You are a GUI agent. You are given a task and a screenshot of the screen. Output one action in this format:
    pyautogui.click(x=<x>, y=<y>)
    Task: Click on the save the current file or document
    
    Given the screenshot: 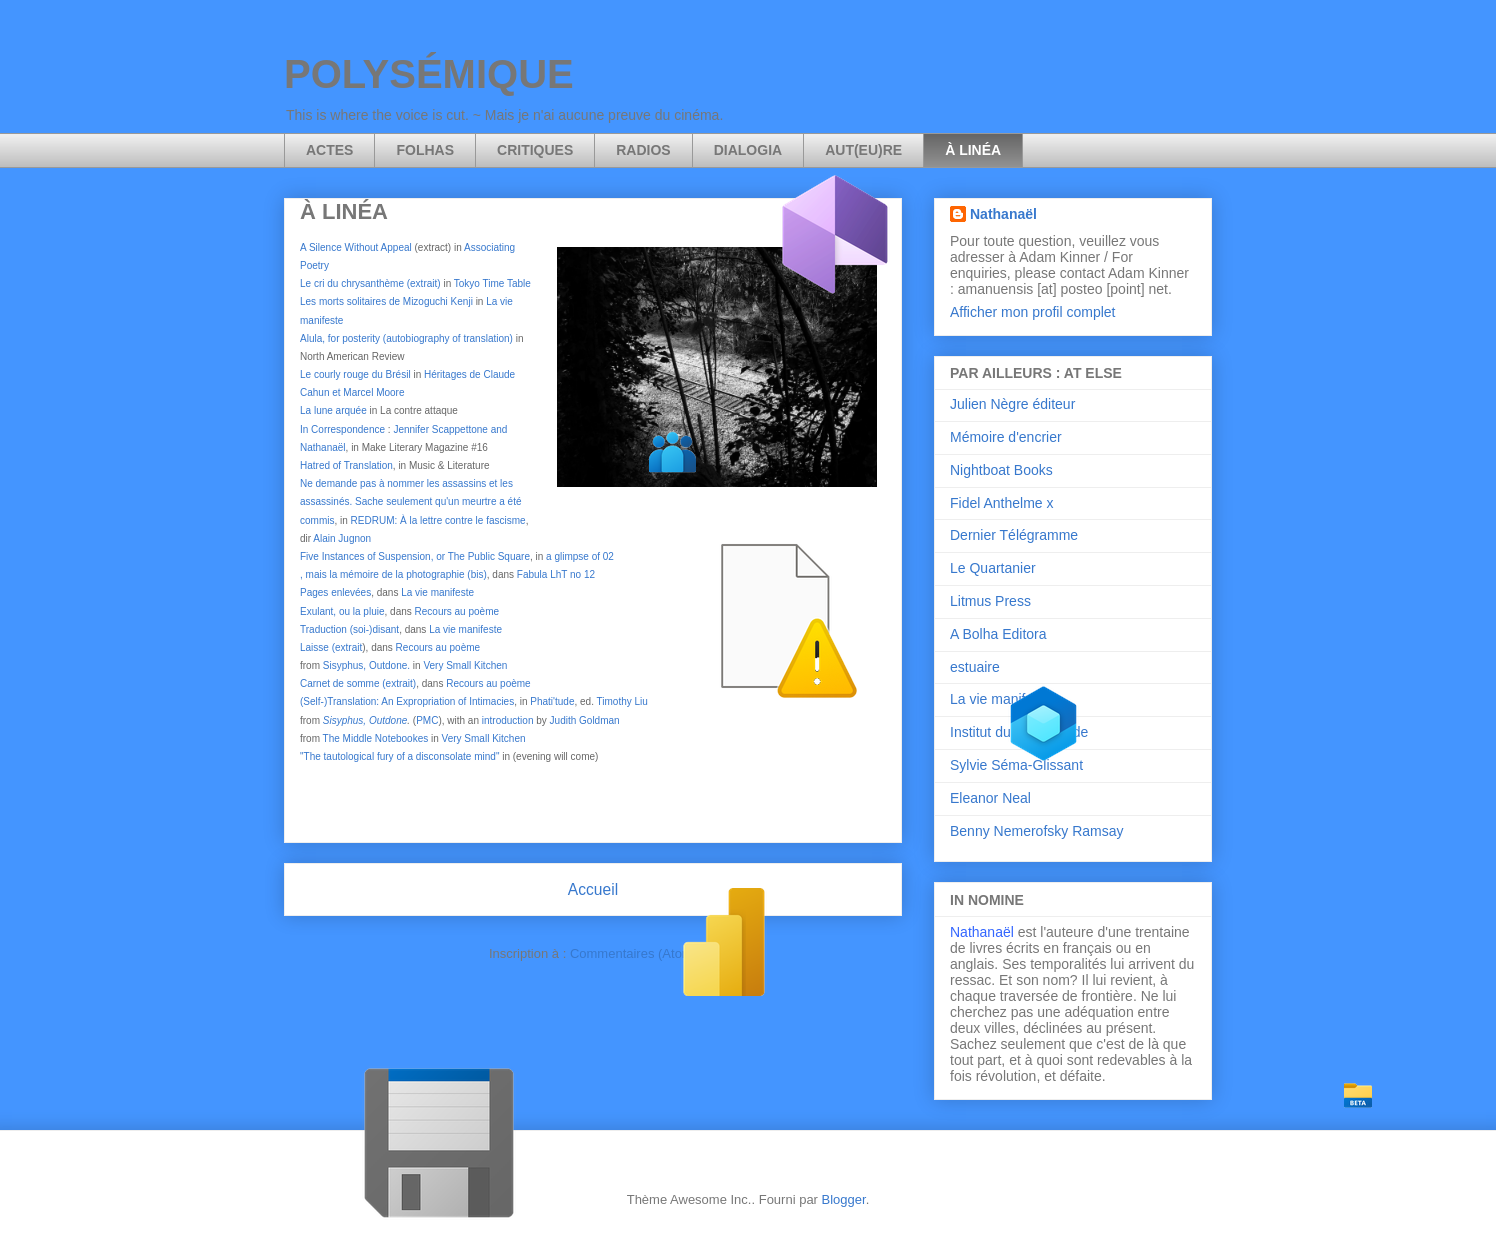 What is the action you would take?
    pyautogui.click(x=439, y=1143)
    